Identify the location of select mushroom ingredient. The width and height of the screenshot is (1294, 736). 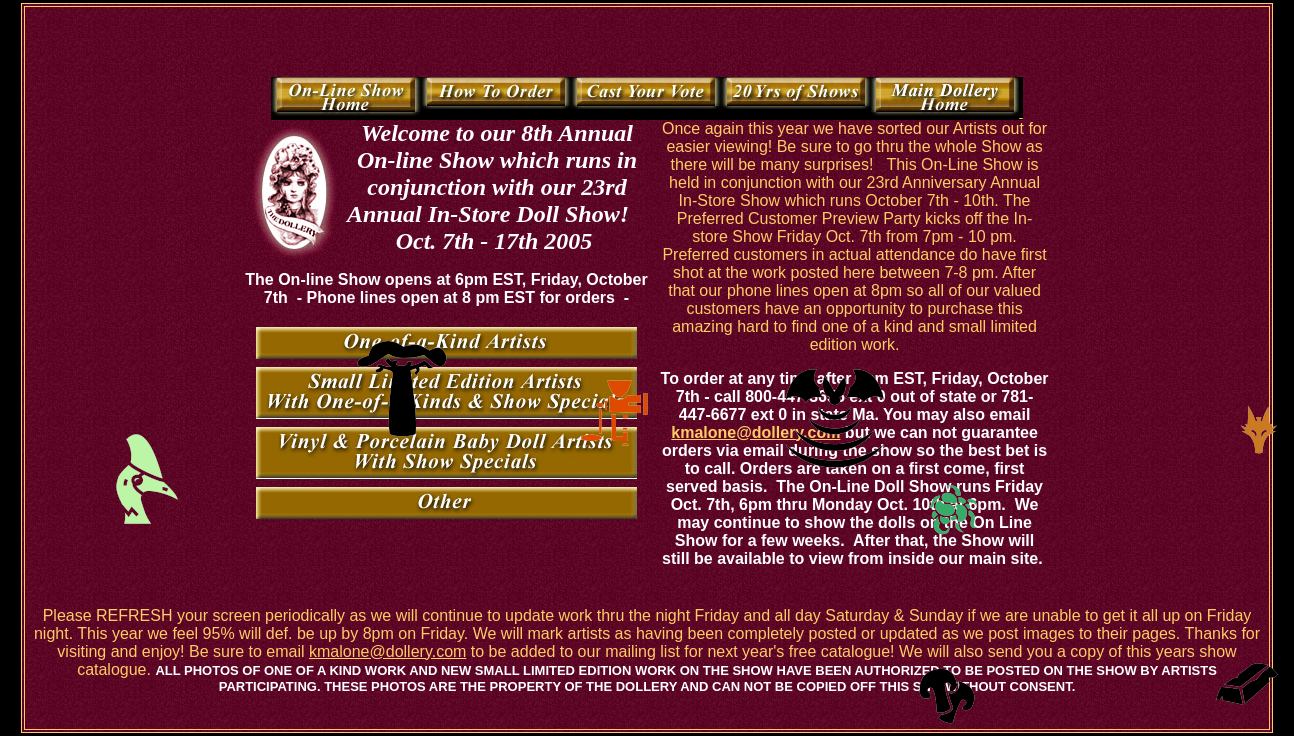
(947, 696).